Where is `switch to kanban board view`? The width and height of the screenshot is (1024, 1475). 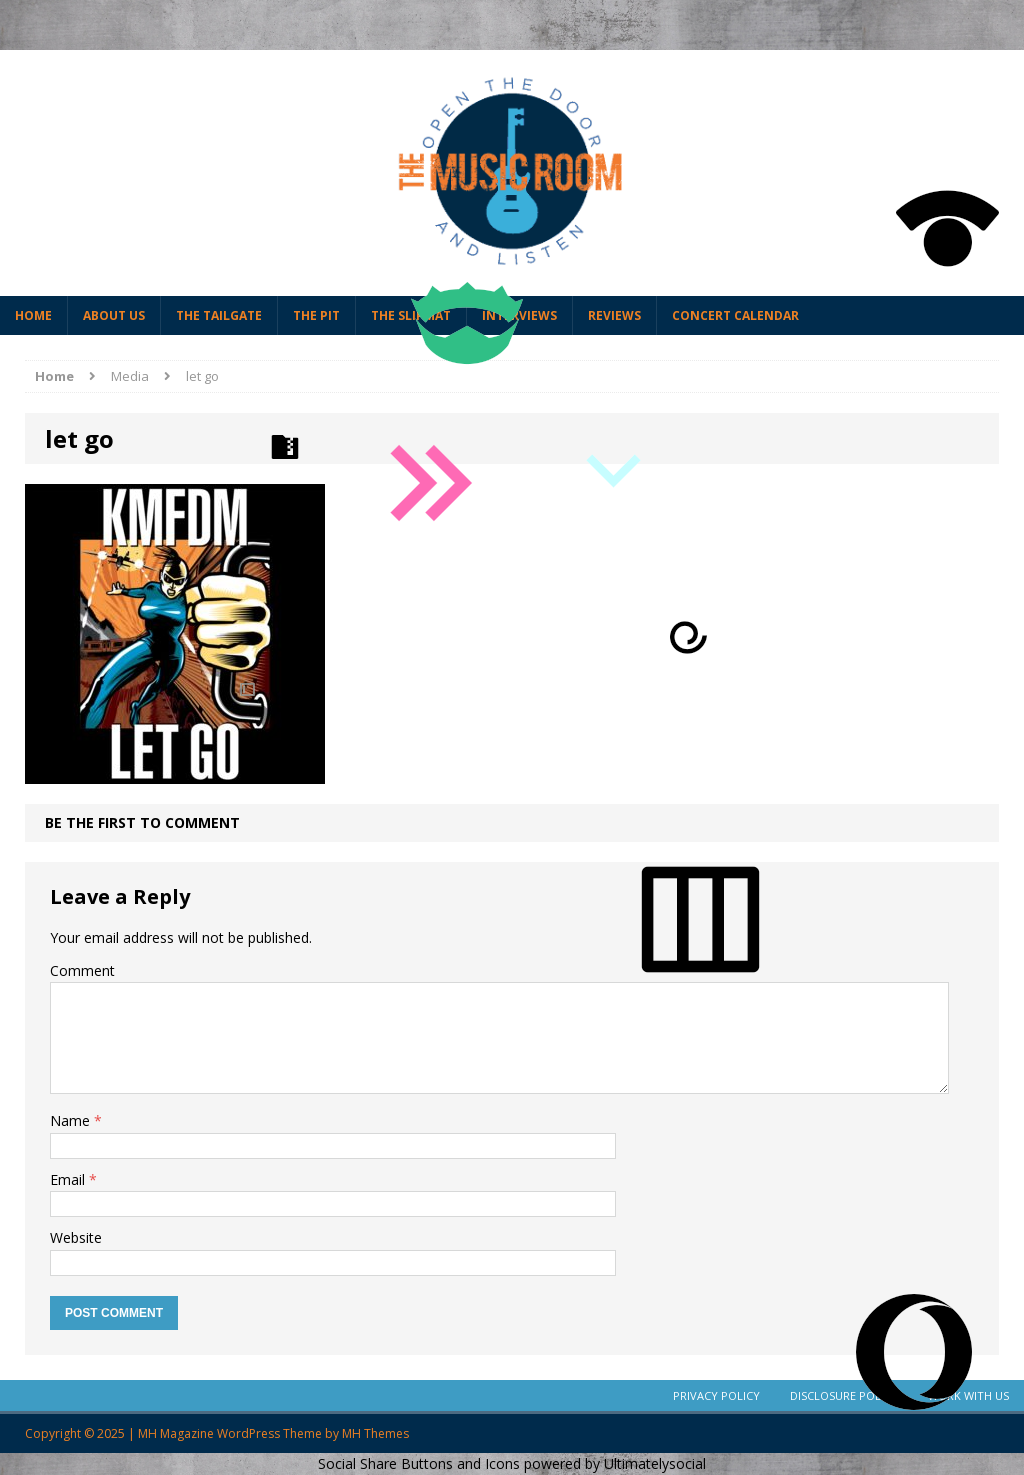 switch to kanban board view is located at coordinates (700, 919).